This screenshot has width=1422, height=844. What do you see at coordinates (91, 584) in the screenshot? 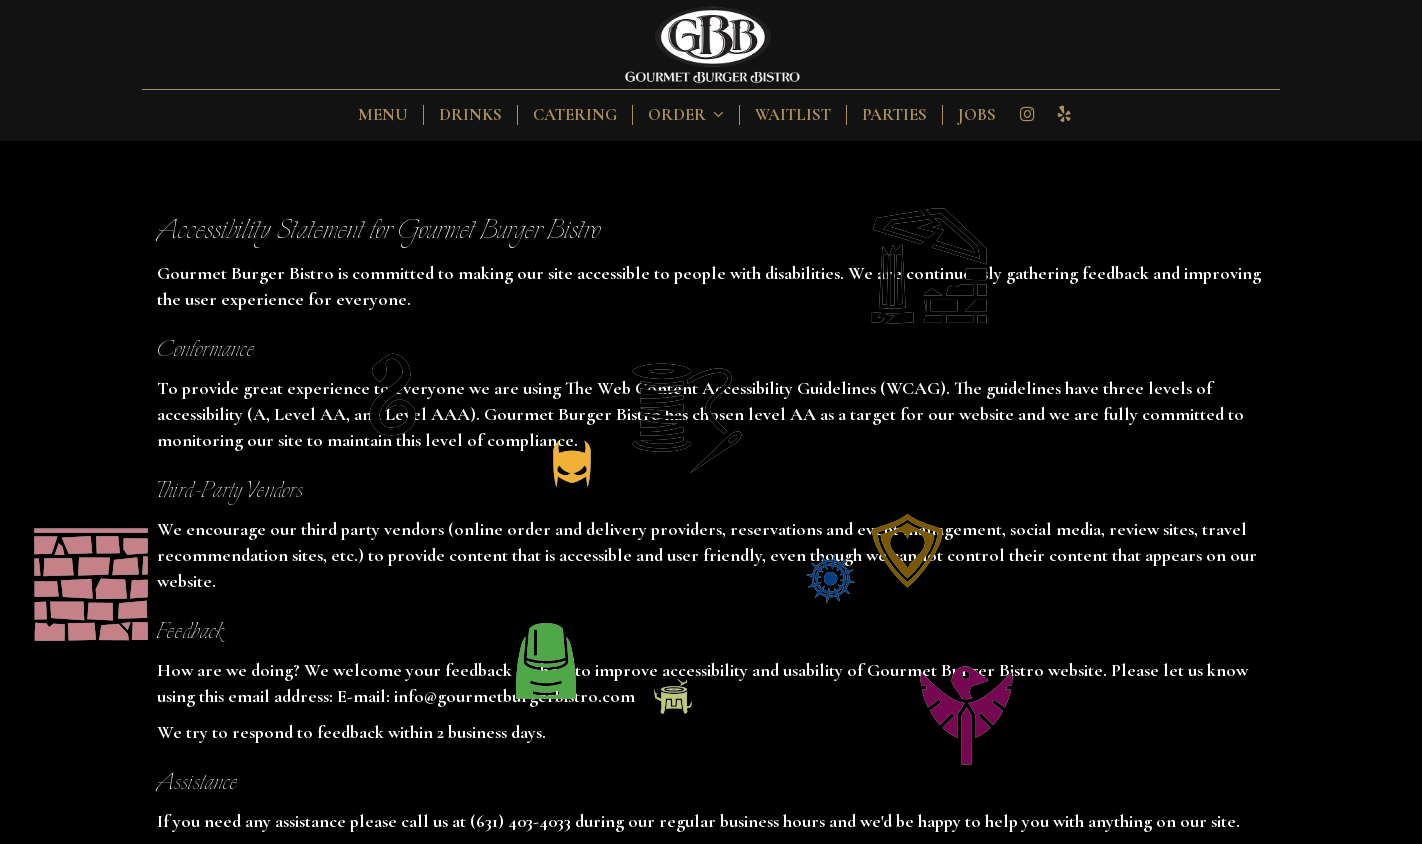
I see `build or place a stone wall in-game` at bounding box center [91, 584].